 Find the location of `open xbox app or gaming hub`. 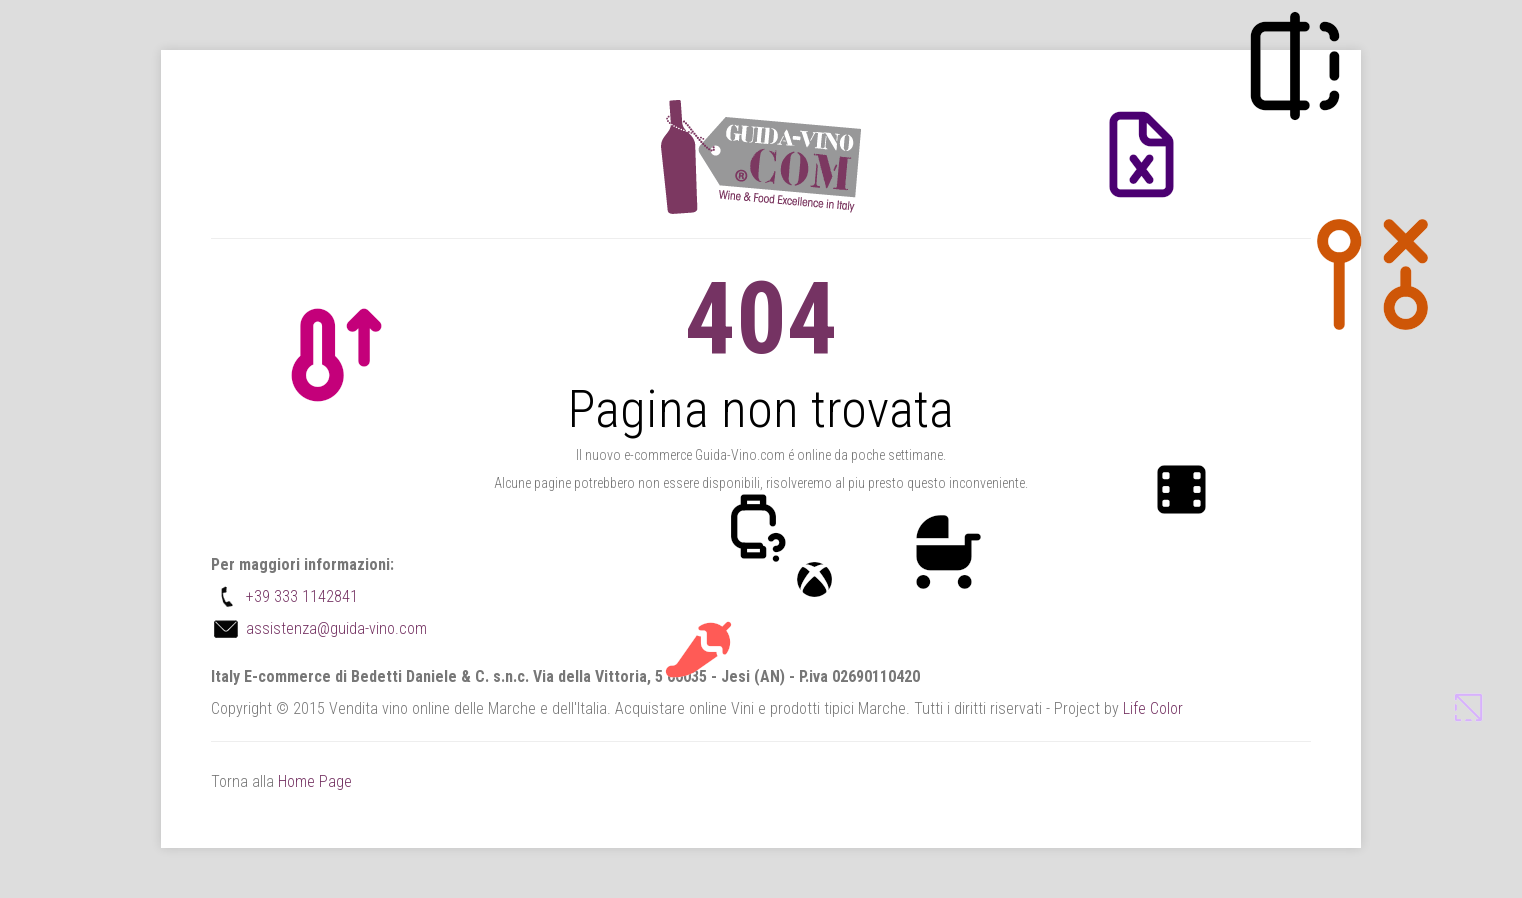

open xbox app or gaming hub is located at coordinates (814, 579).